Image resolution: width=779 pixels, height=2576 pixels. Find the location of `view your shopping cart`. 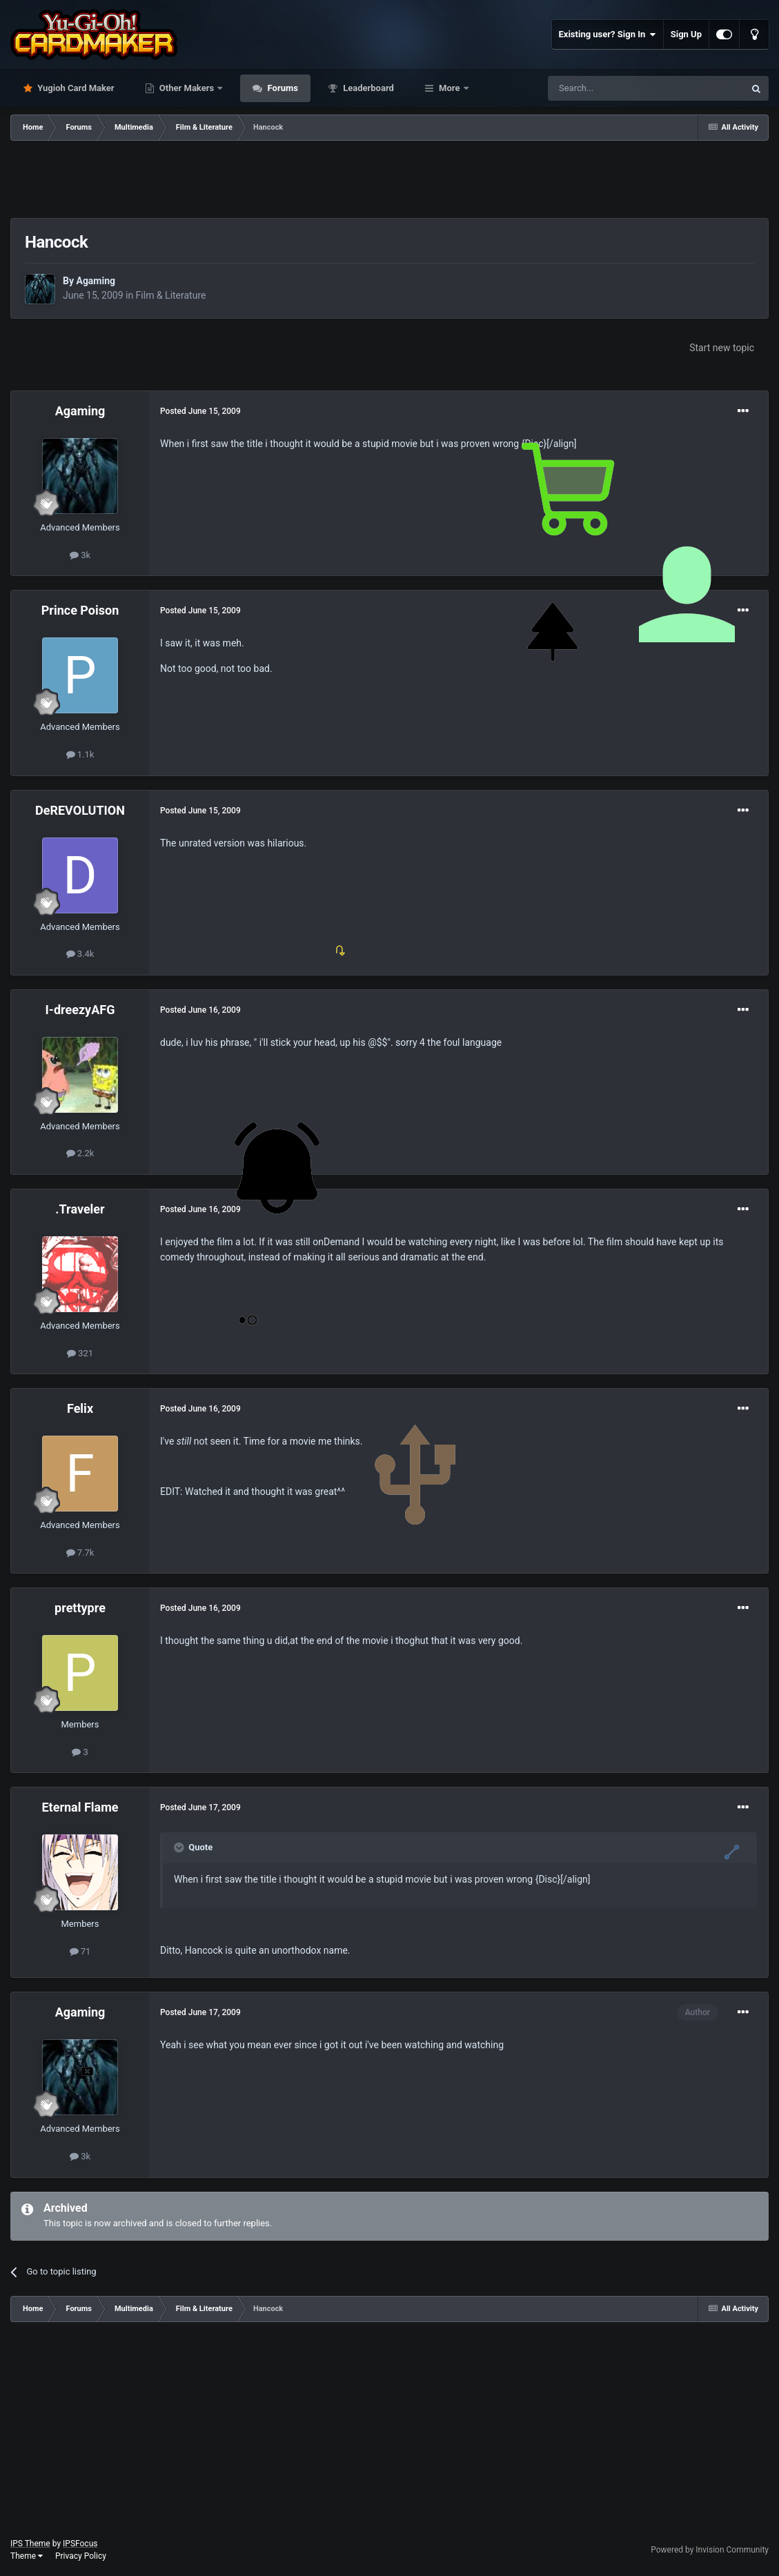

view your shopping cart is located at coordinates (569, 491).